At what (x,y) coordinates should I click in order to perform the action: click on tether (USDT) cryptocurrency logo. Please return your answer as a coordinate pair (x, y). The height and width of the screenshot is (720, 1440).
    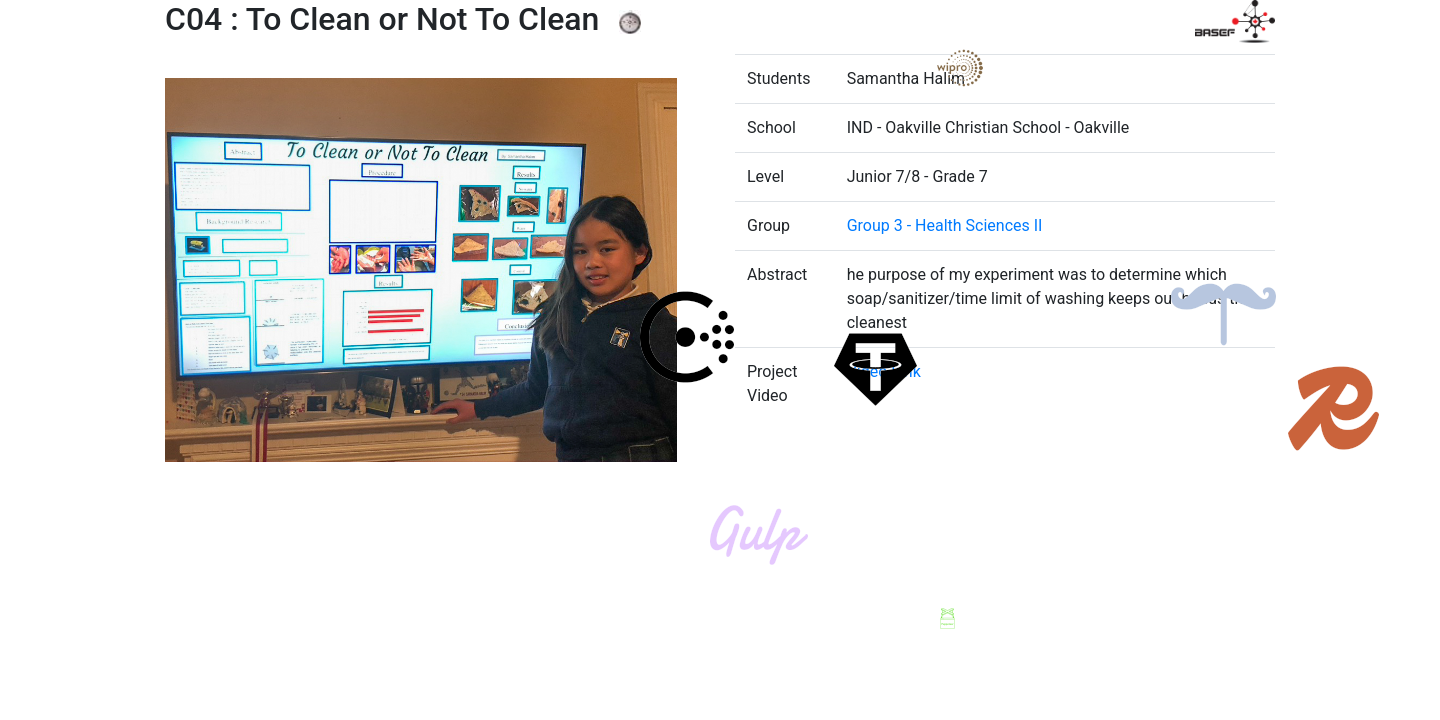
    Looking at the image, I should click on (875, 369).